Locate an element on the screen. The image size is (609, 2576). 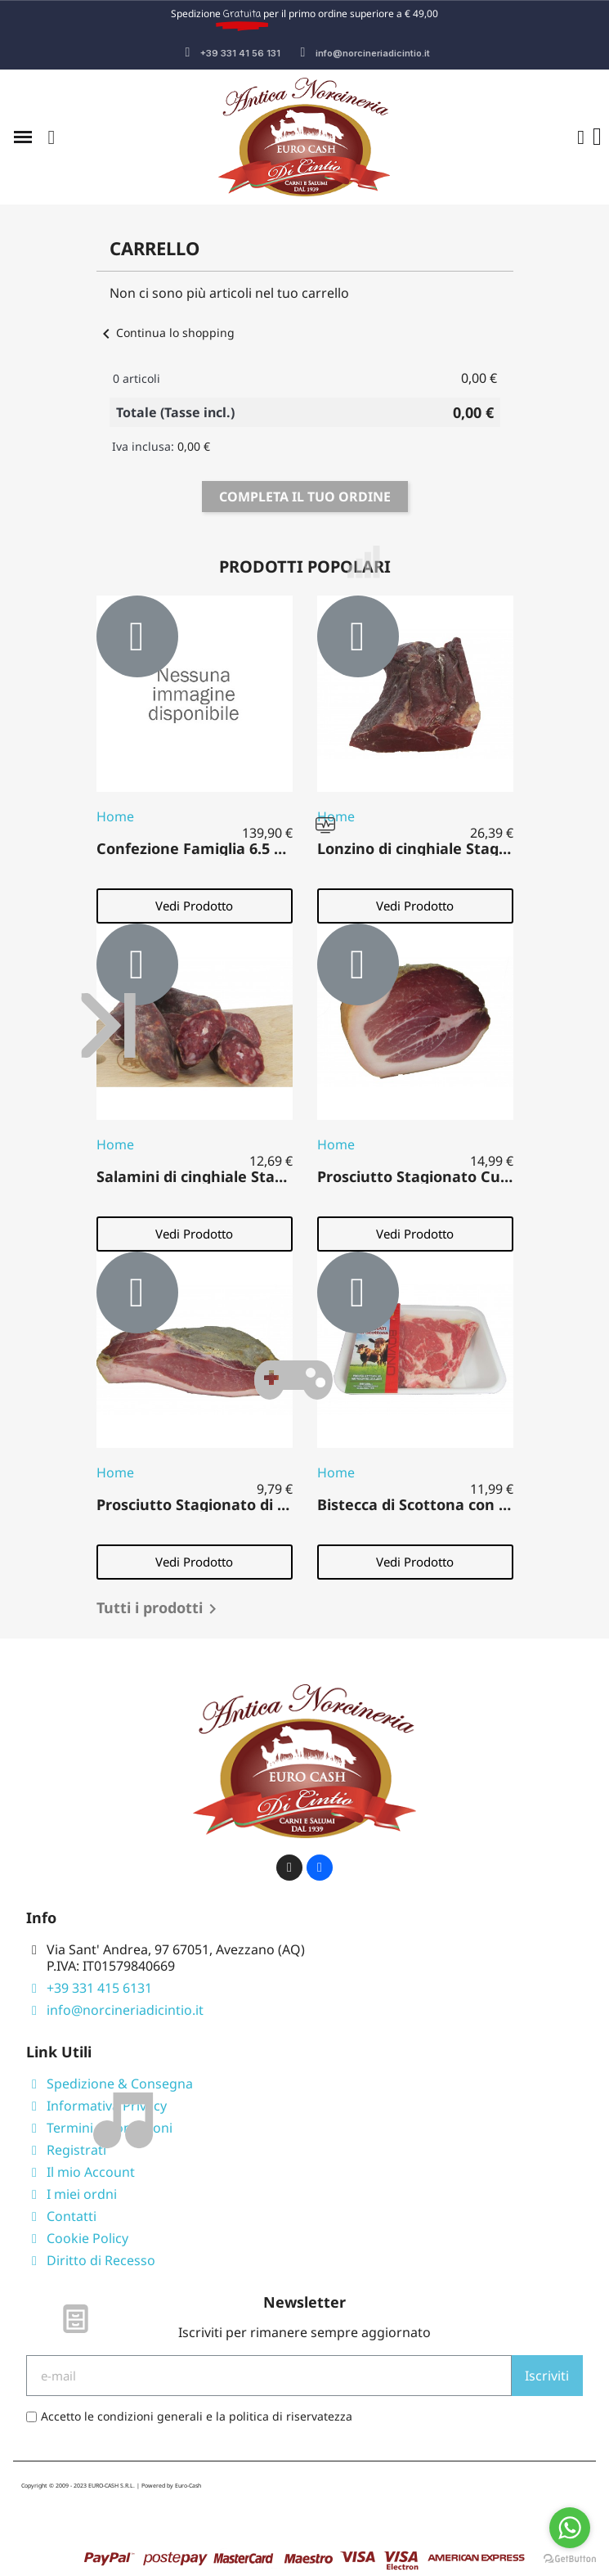
skip to the last item in a list or playlist is located at coordinates (108, 1025).